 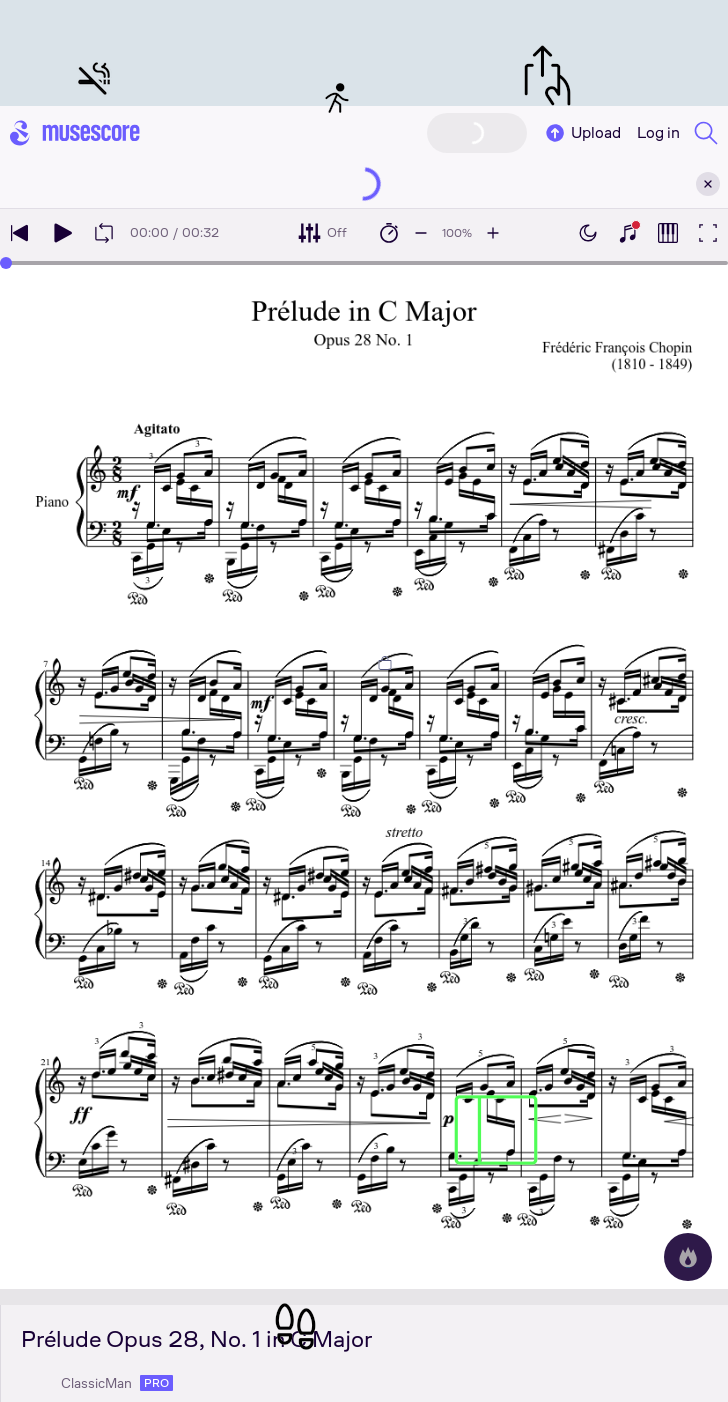 I want to click on switch to walking directions, so click(x=337, y=98).